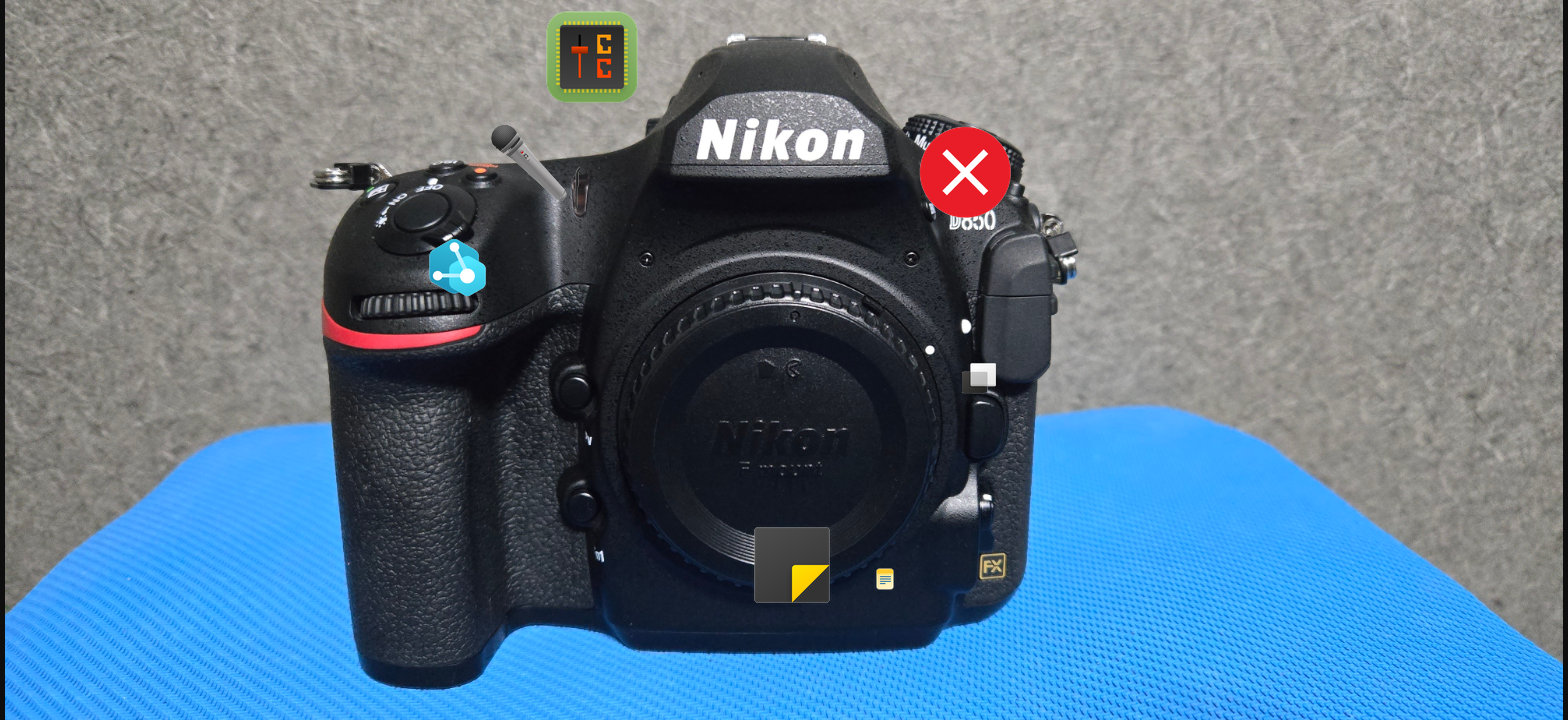  What do you see at coordinates (885, 579) in the screenshot?
I see `open the notes application` at bounding box center [885, 579].